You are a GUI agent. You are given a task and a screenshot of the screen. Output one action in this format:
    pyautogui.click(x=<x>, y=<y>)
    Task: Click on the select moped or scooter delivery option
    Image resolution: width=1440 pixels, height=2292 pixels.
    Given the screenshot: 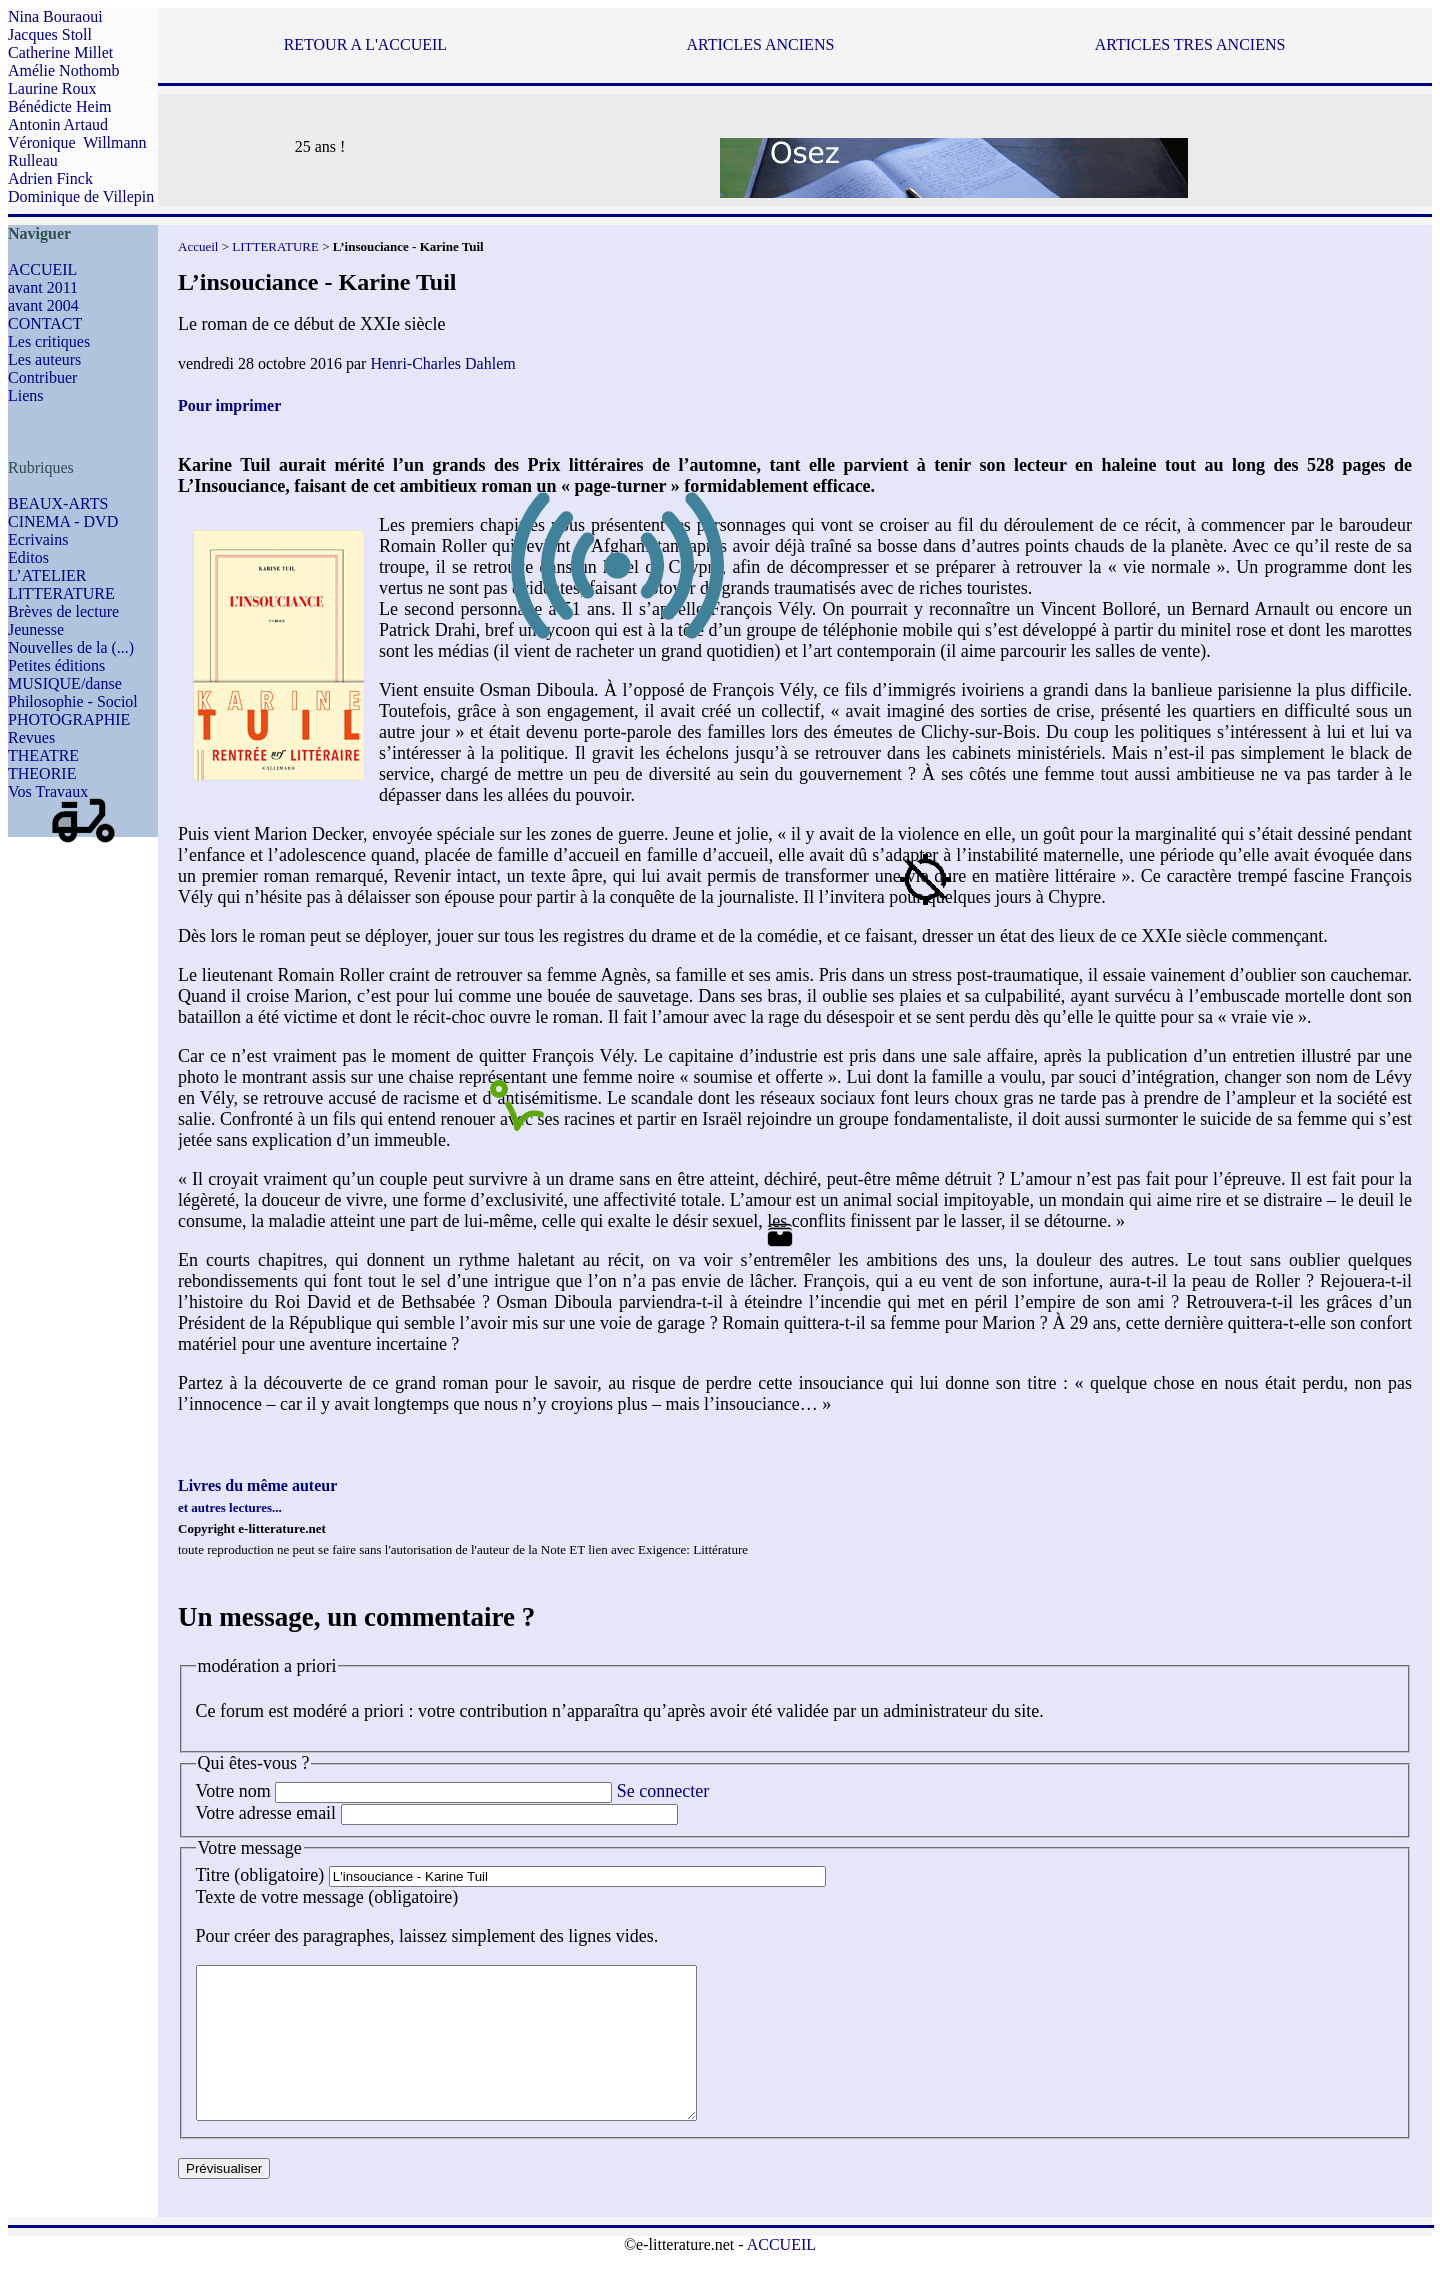 What is the action you would take?
    pyautogui.click(x=83, y=820)
    